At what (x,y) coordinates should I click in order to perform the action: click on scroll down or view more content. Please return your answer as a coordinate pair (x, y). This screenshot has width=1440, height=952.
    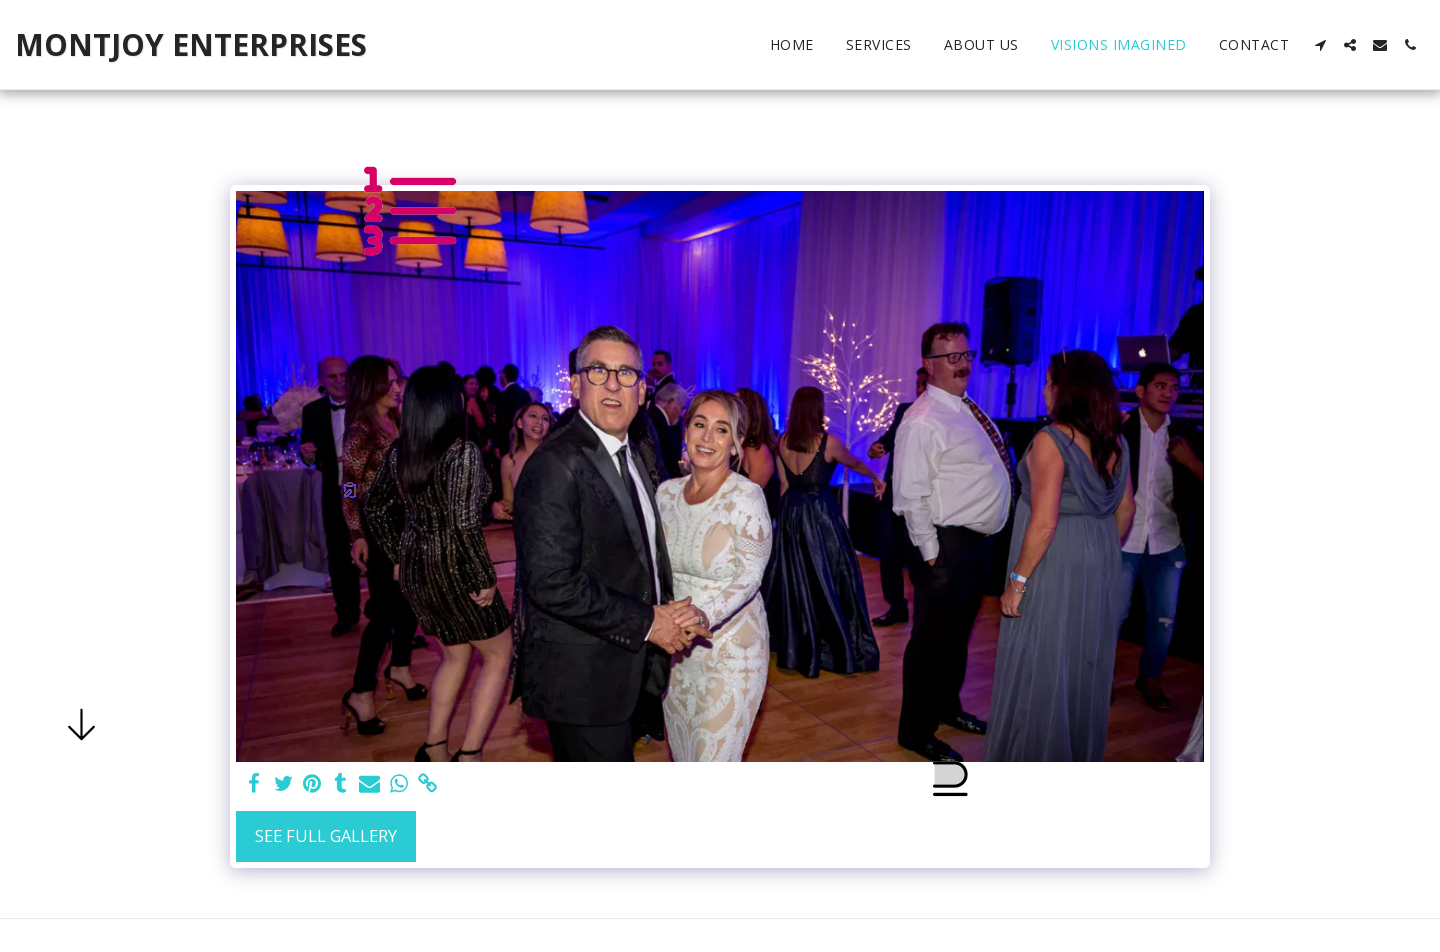
    Looking at the image, I should click on (81, 724).